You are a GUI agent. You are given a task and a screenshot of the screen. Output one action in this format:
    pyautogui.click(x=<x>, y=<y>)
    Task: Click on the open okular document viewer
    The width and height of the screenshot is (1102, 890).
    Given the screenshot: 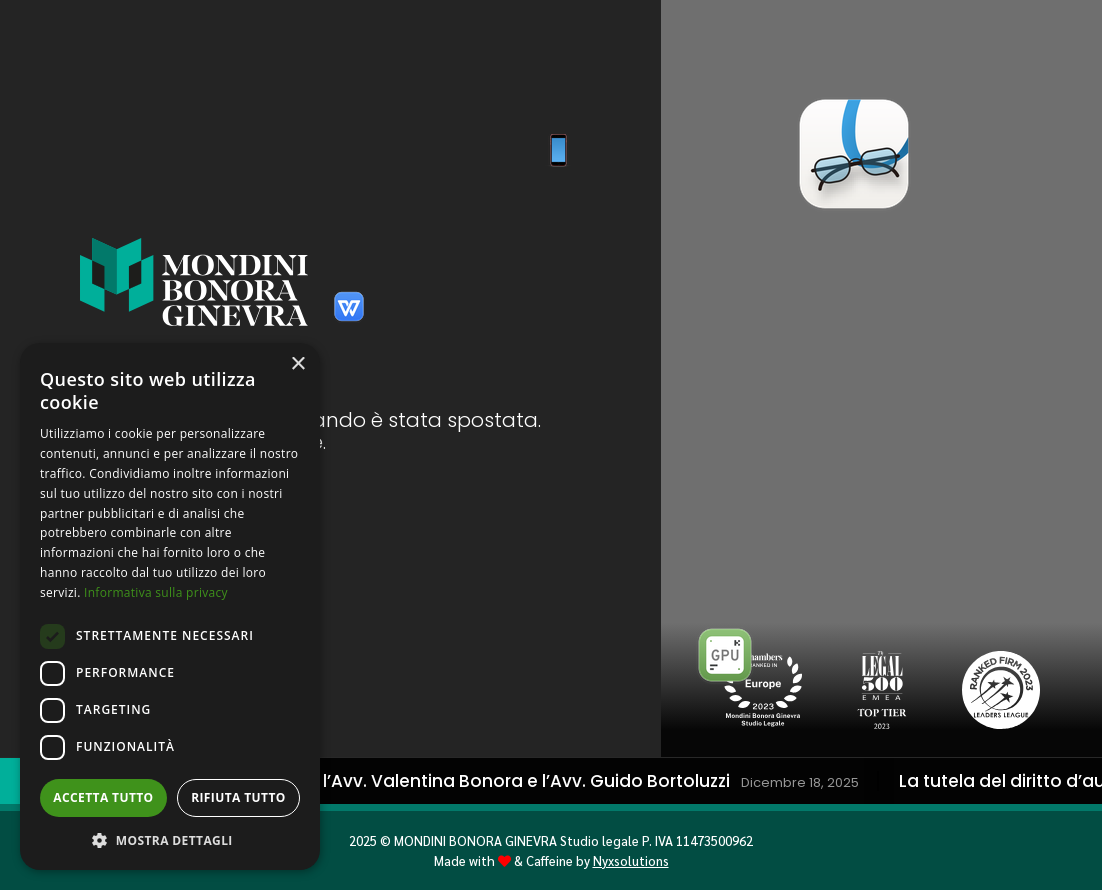 What is the action you would take?
    pyautogui.click(x=854, y=154)
    